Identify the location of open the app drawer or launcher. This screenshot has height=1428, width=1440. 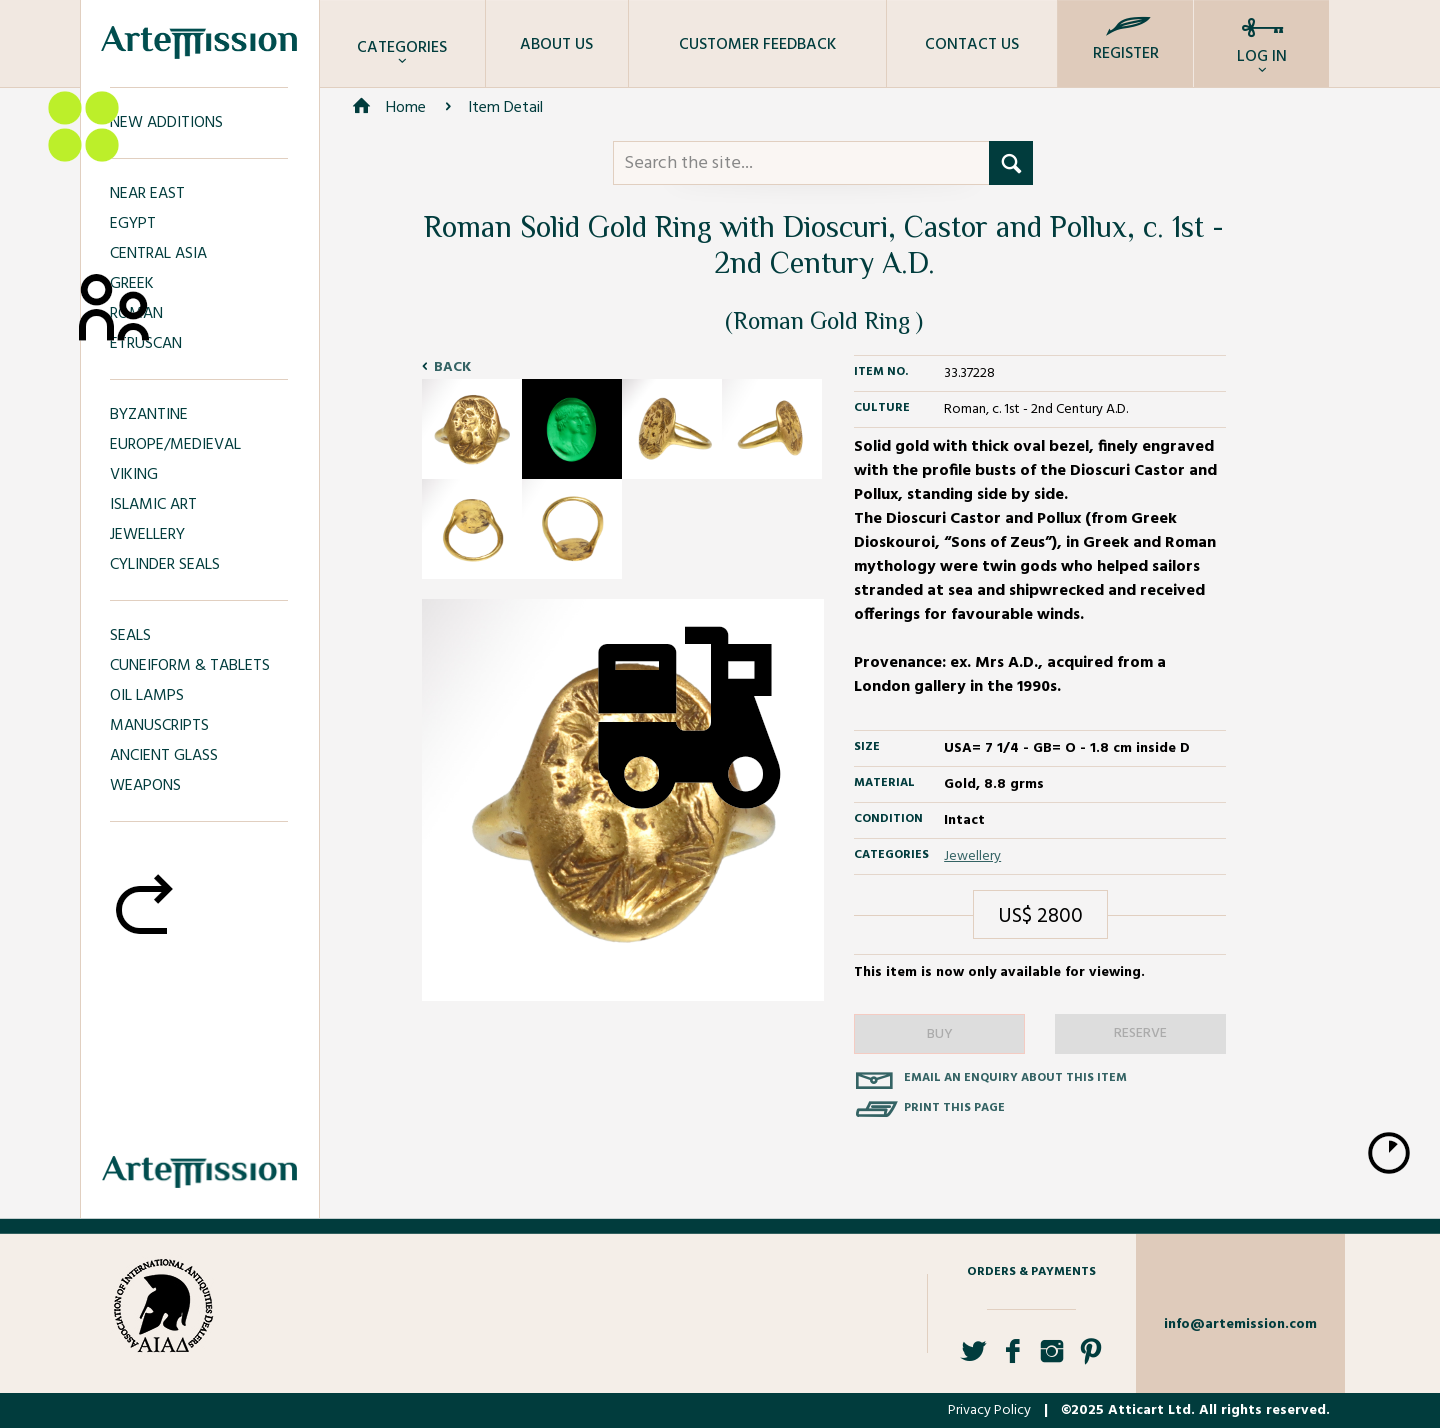
(83, 126).